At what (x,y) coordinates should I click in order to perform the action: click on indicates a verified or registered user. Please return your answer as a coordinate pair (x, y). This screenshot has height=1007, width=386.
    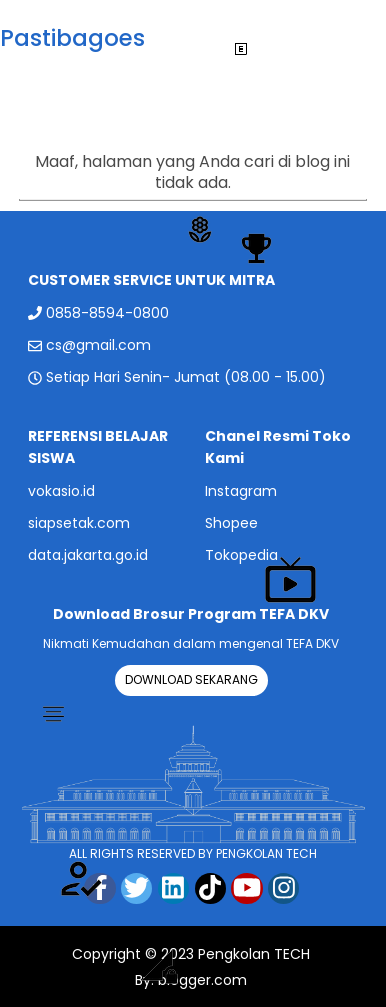
    Looking at the image, I should click on (80, 878).